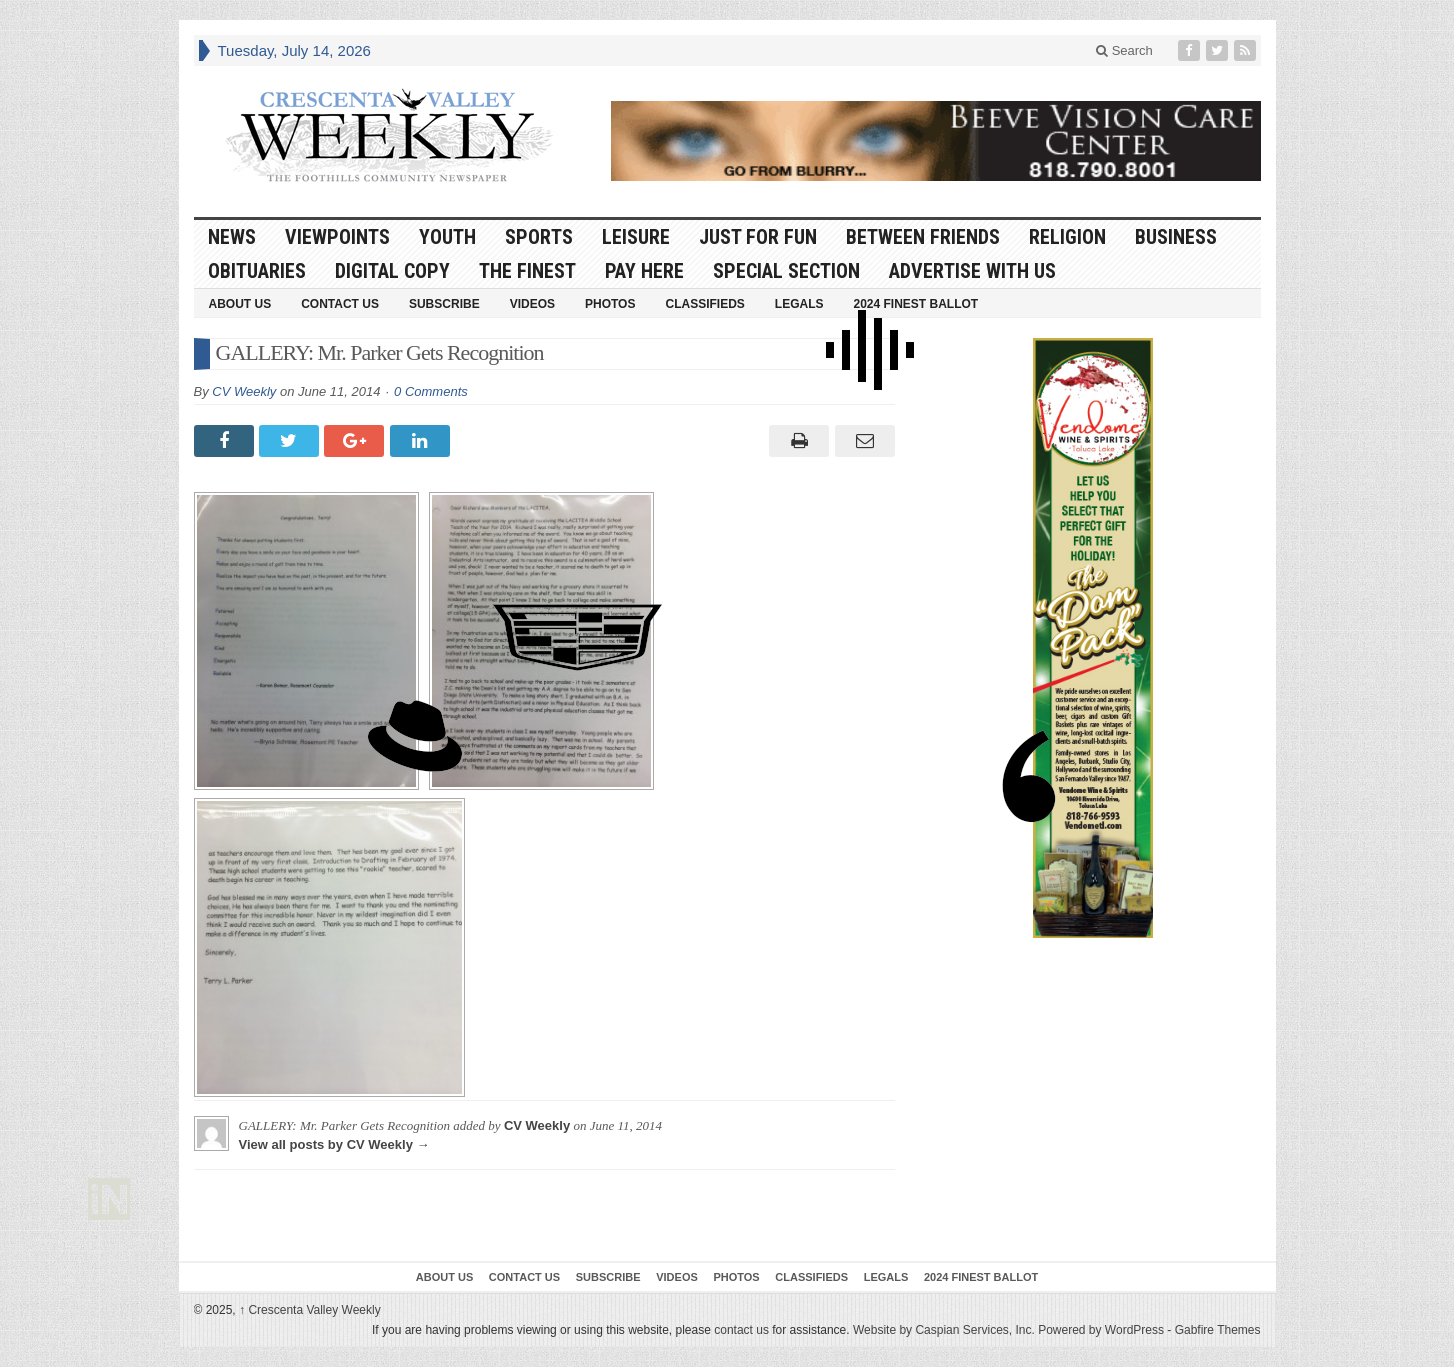 This screenshot has height=1367, width=1454. What do you see at coordinates (1029, 778) in the screenshot?
I see `insert a block quote or citation` at bounding box center [1029, 778].